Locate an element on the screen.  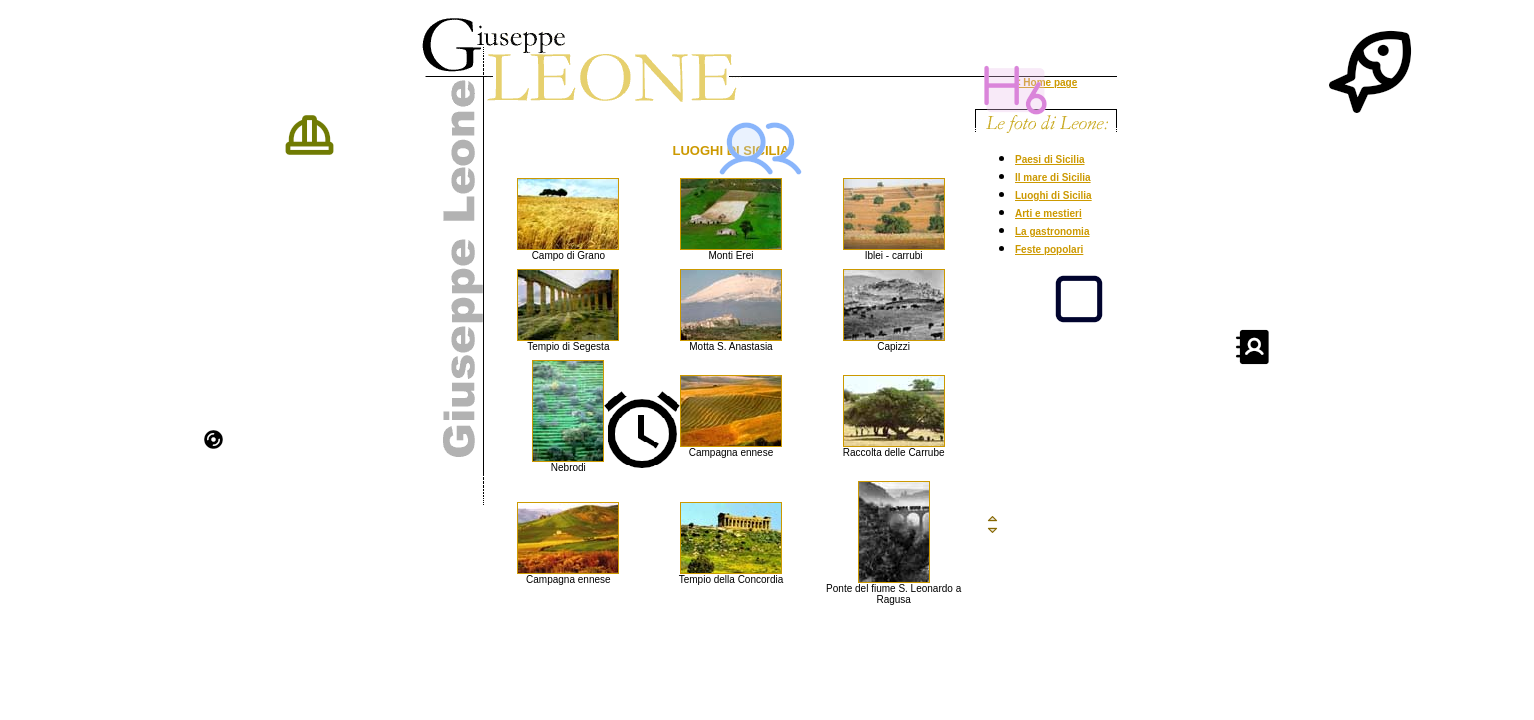
expand or collapse a dropdown menu is located at coordinates (992, 524).